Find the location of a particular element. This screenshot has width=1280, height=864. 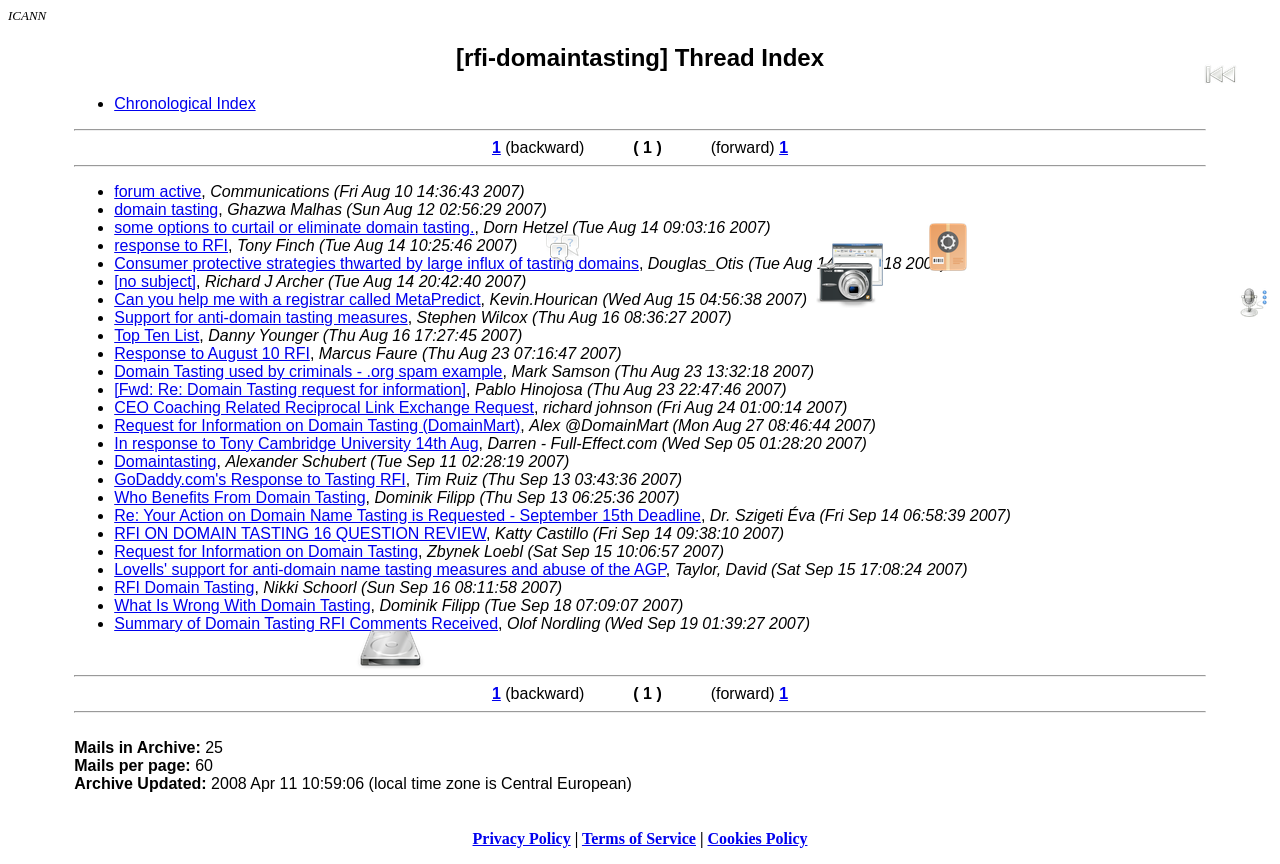

take a screenshot or screen capture is located at coordinates (851, 273).